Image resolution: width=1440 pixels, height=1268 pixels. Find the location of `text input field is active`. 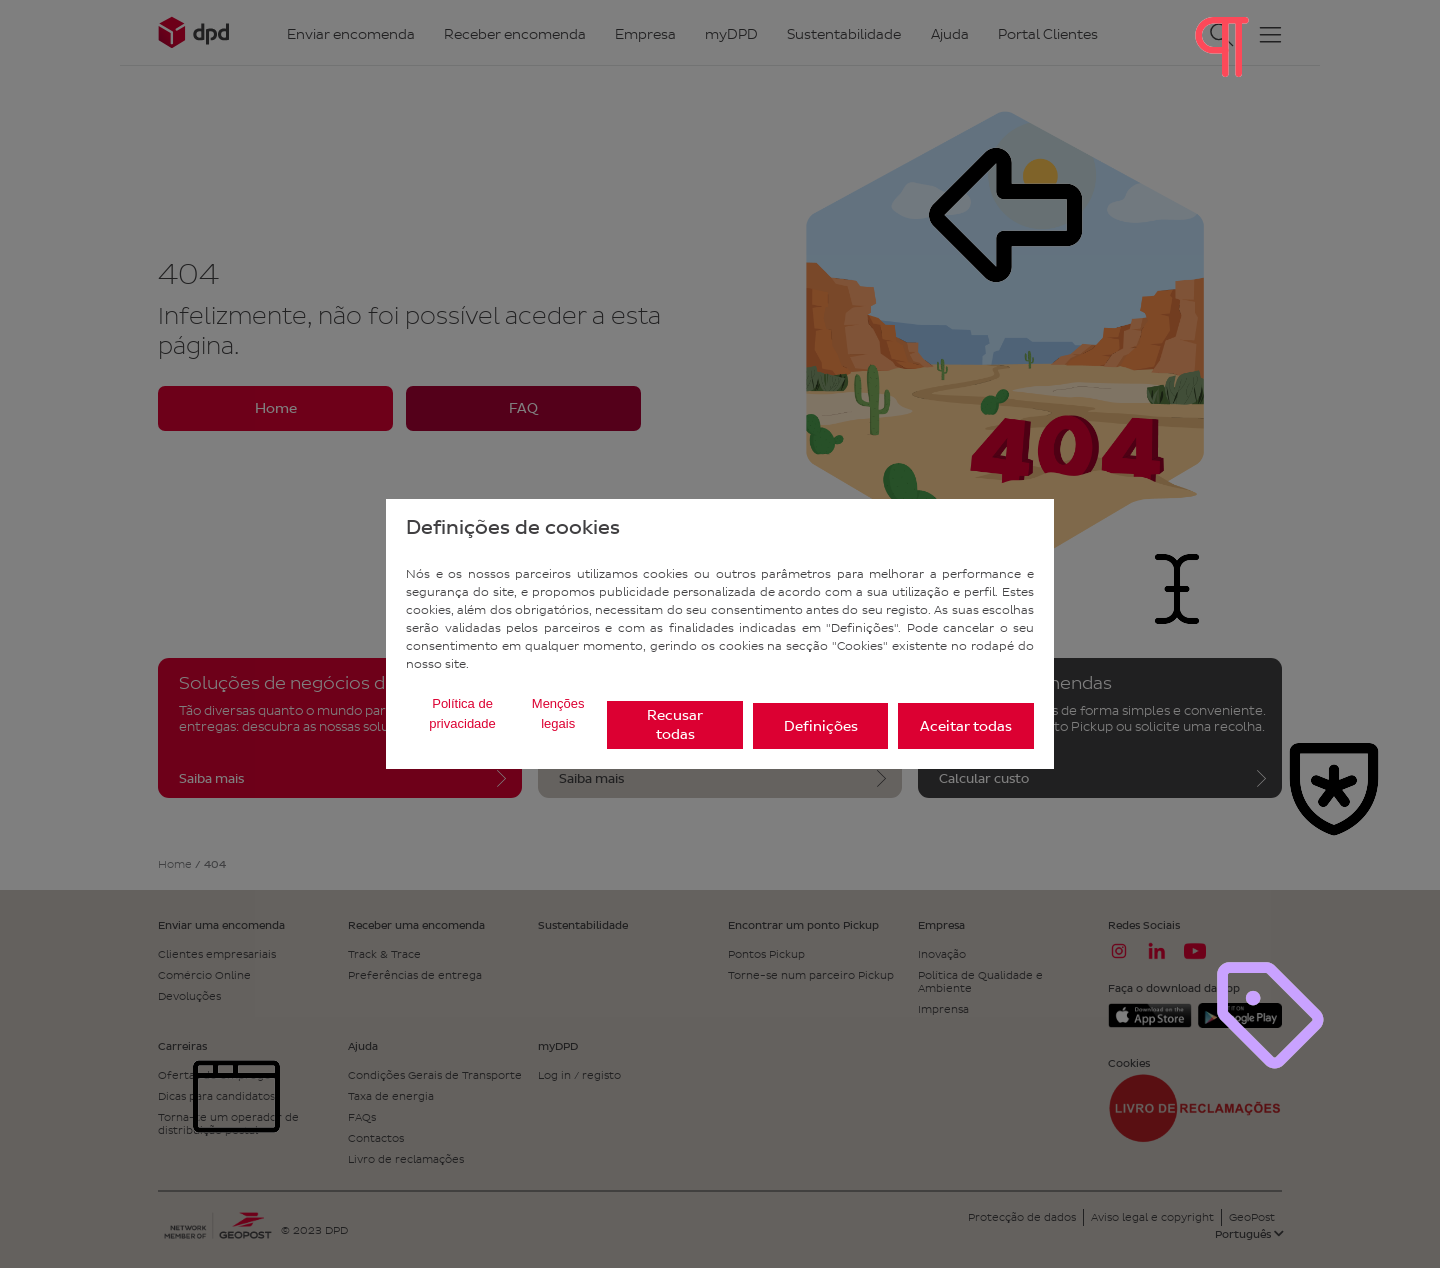

text input field is active is located at coordinates (1177, 589).